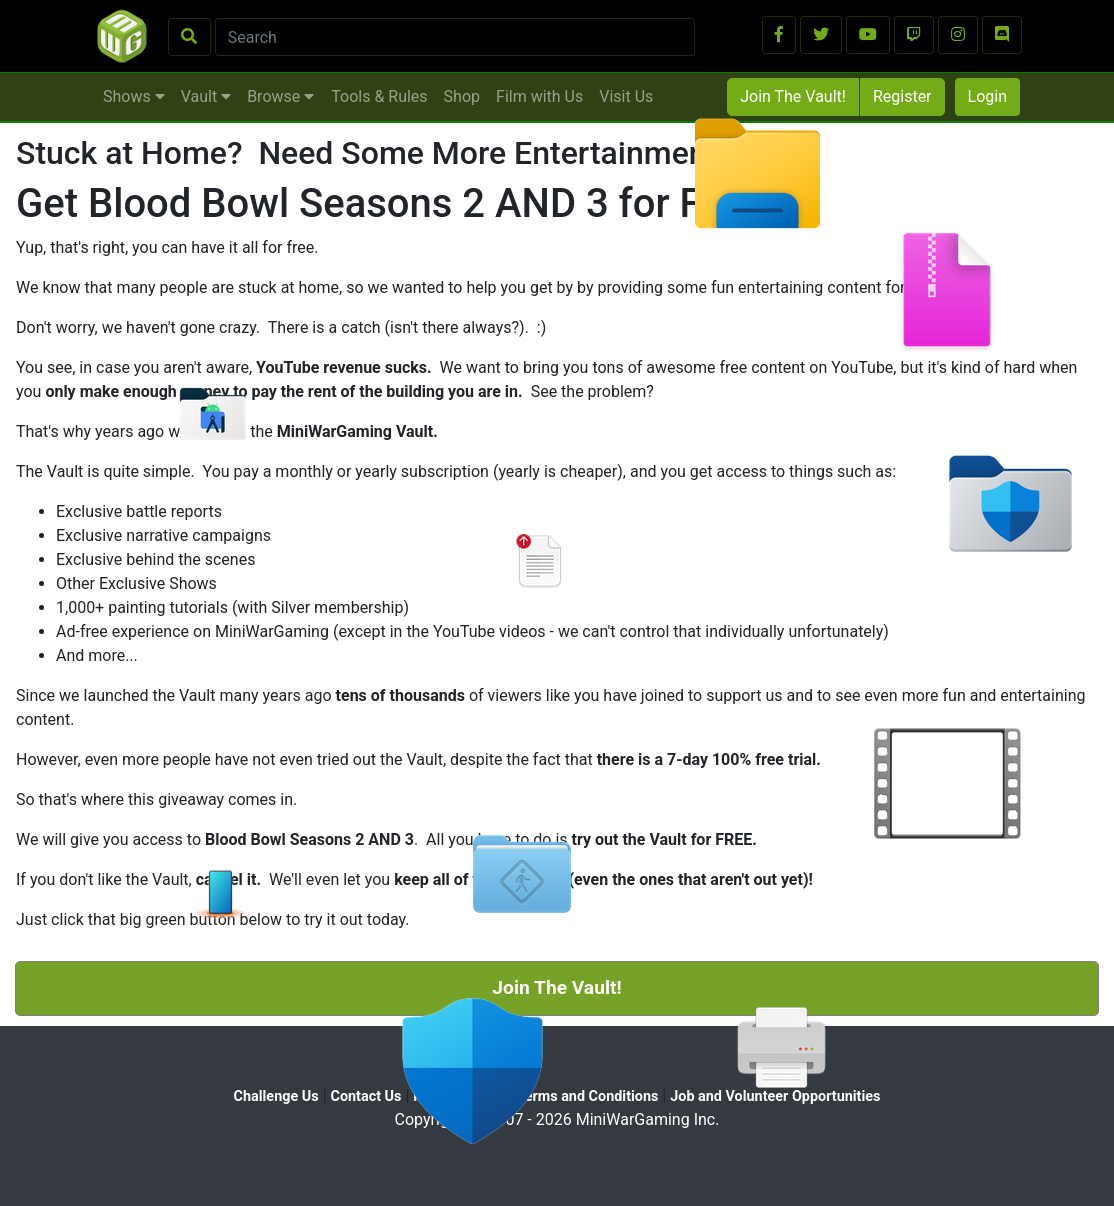  What do you see at coordinates (522, 874) in the screenshot?
I see `access your public folder` at bounding box center [522, 874].